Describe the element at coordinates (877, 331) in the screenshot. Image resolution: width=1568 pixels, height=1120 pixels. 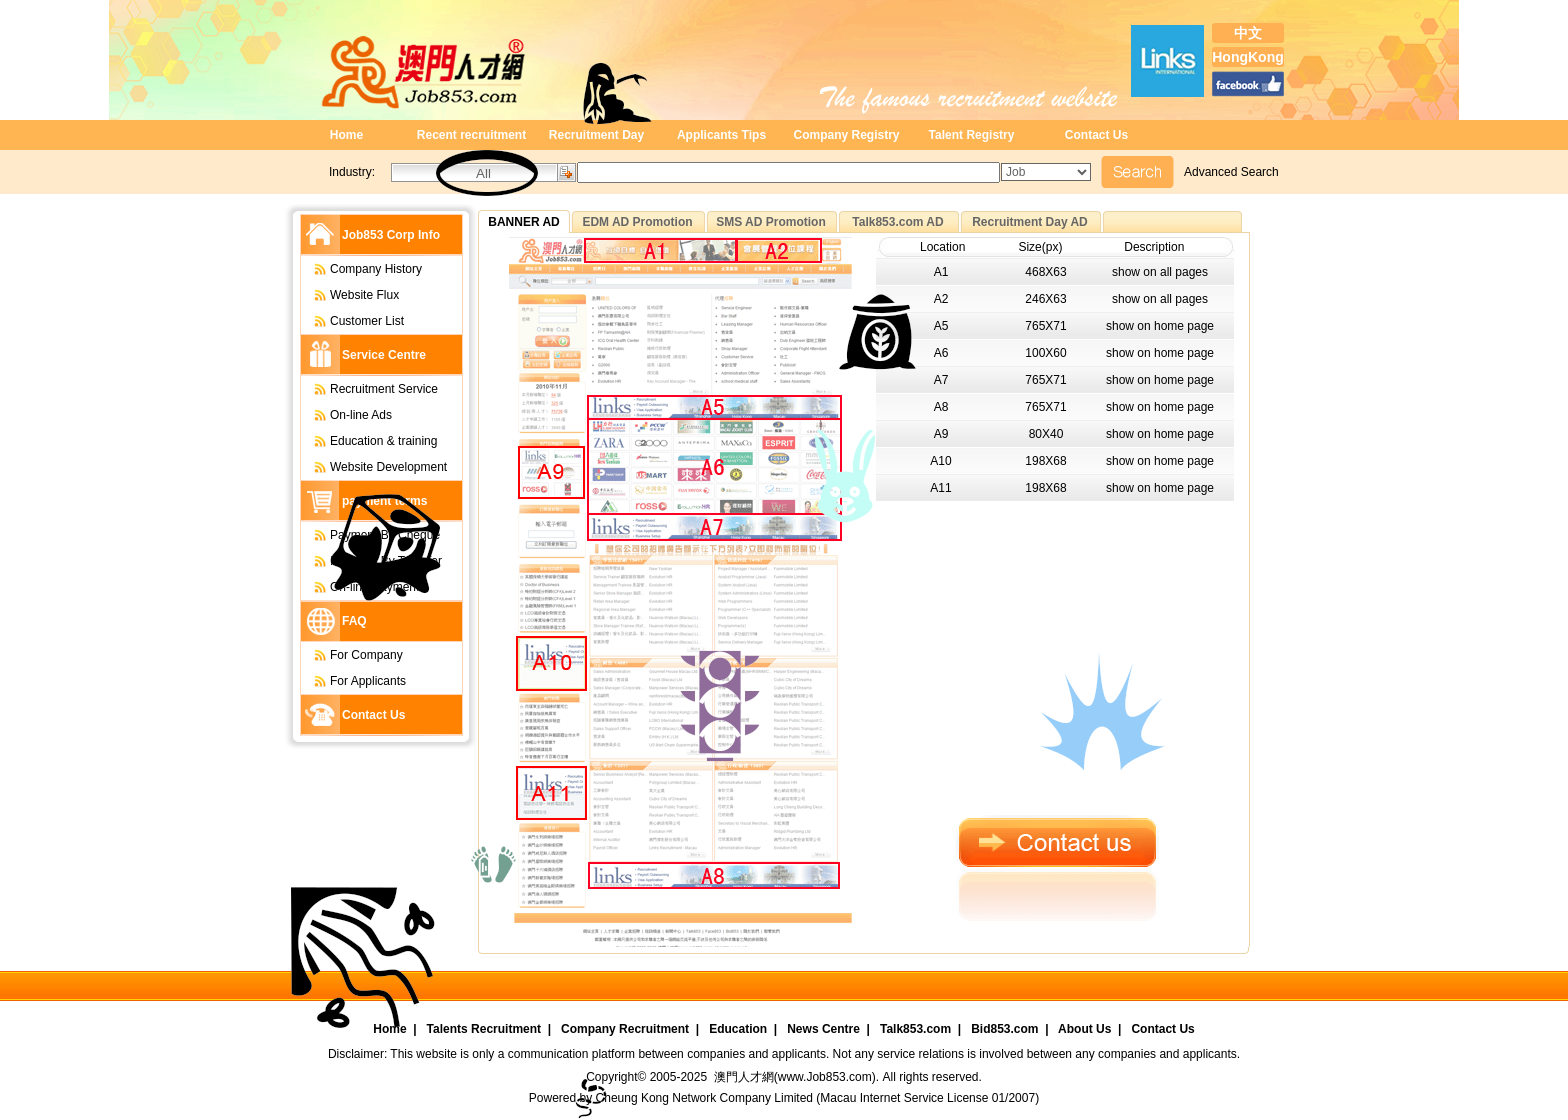
I see `flour ingredient in a cooking or recipe app` at that location.